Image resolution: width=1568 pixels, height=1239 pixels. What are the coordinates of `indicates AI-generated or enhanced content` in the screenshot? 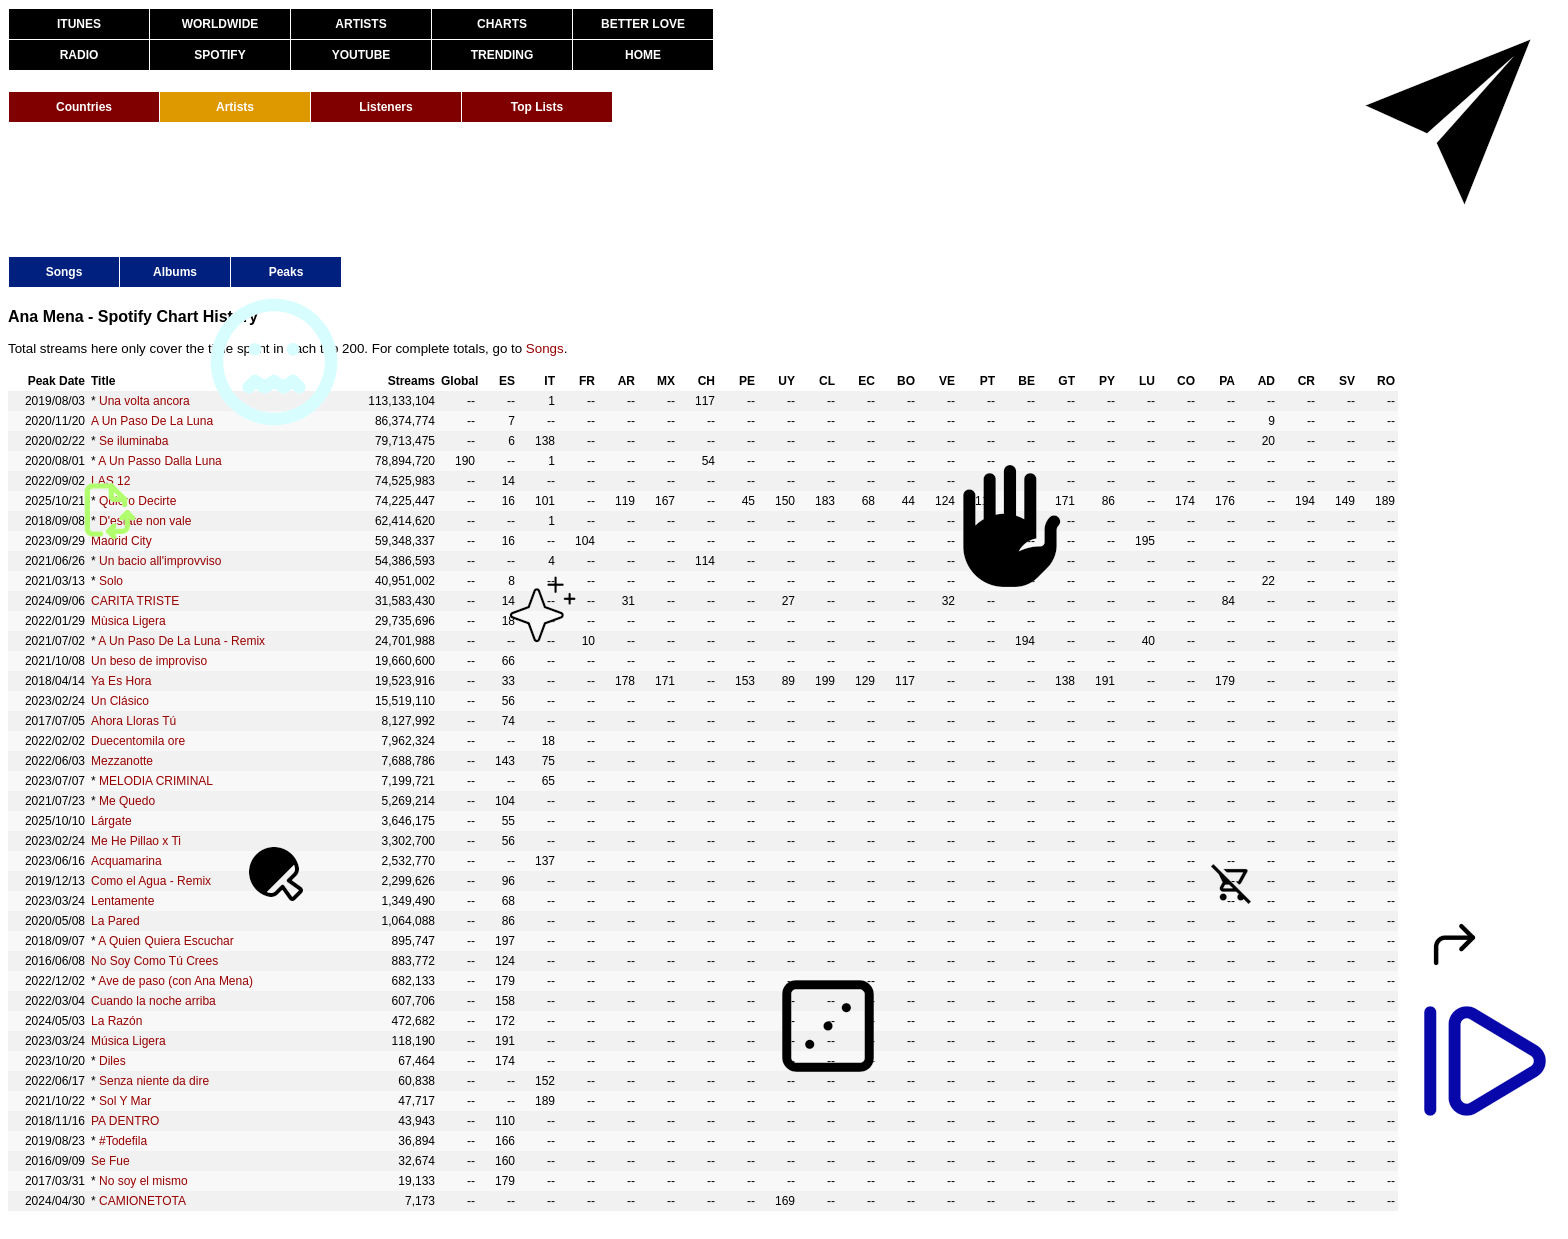 It's located at (541, 610).